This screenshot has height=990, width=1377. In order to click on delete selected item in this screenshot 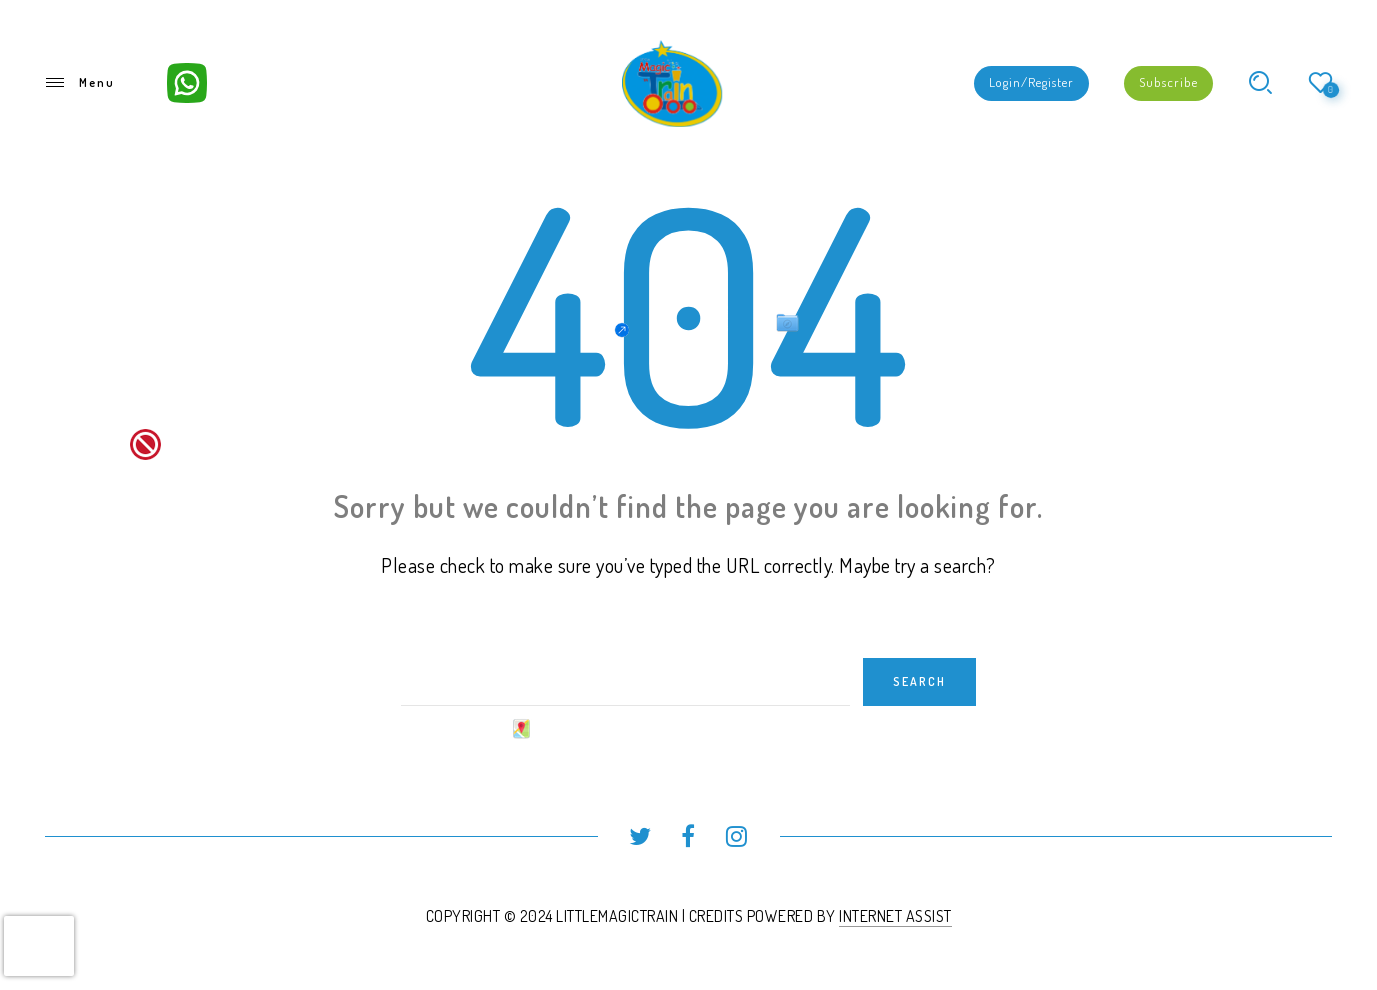, I will do `click(145, 444)`.